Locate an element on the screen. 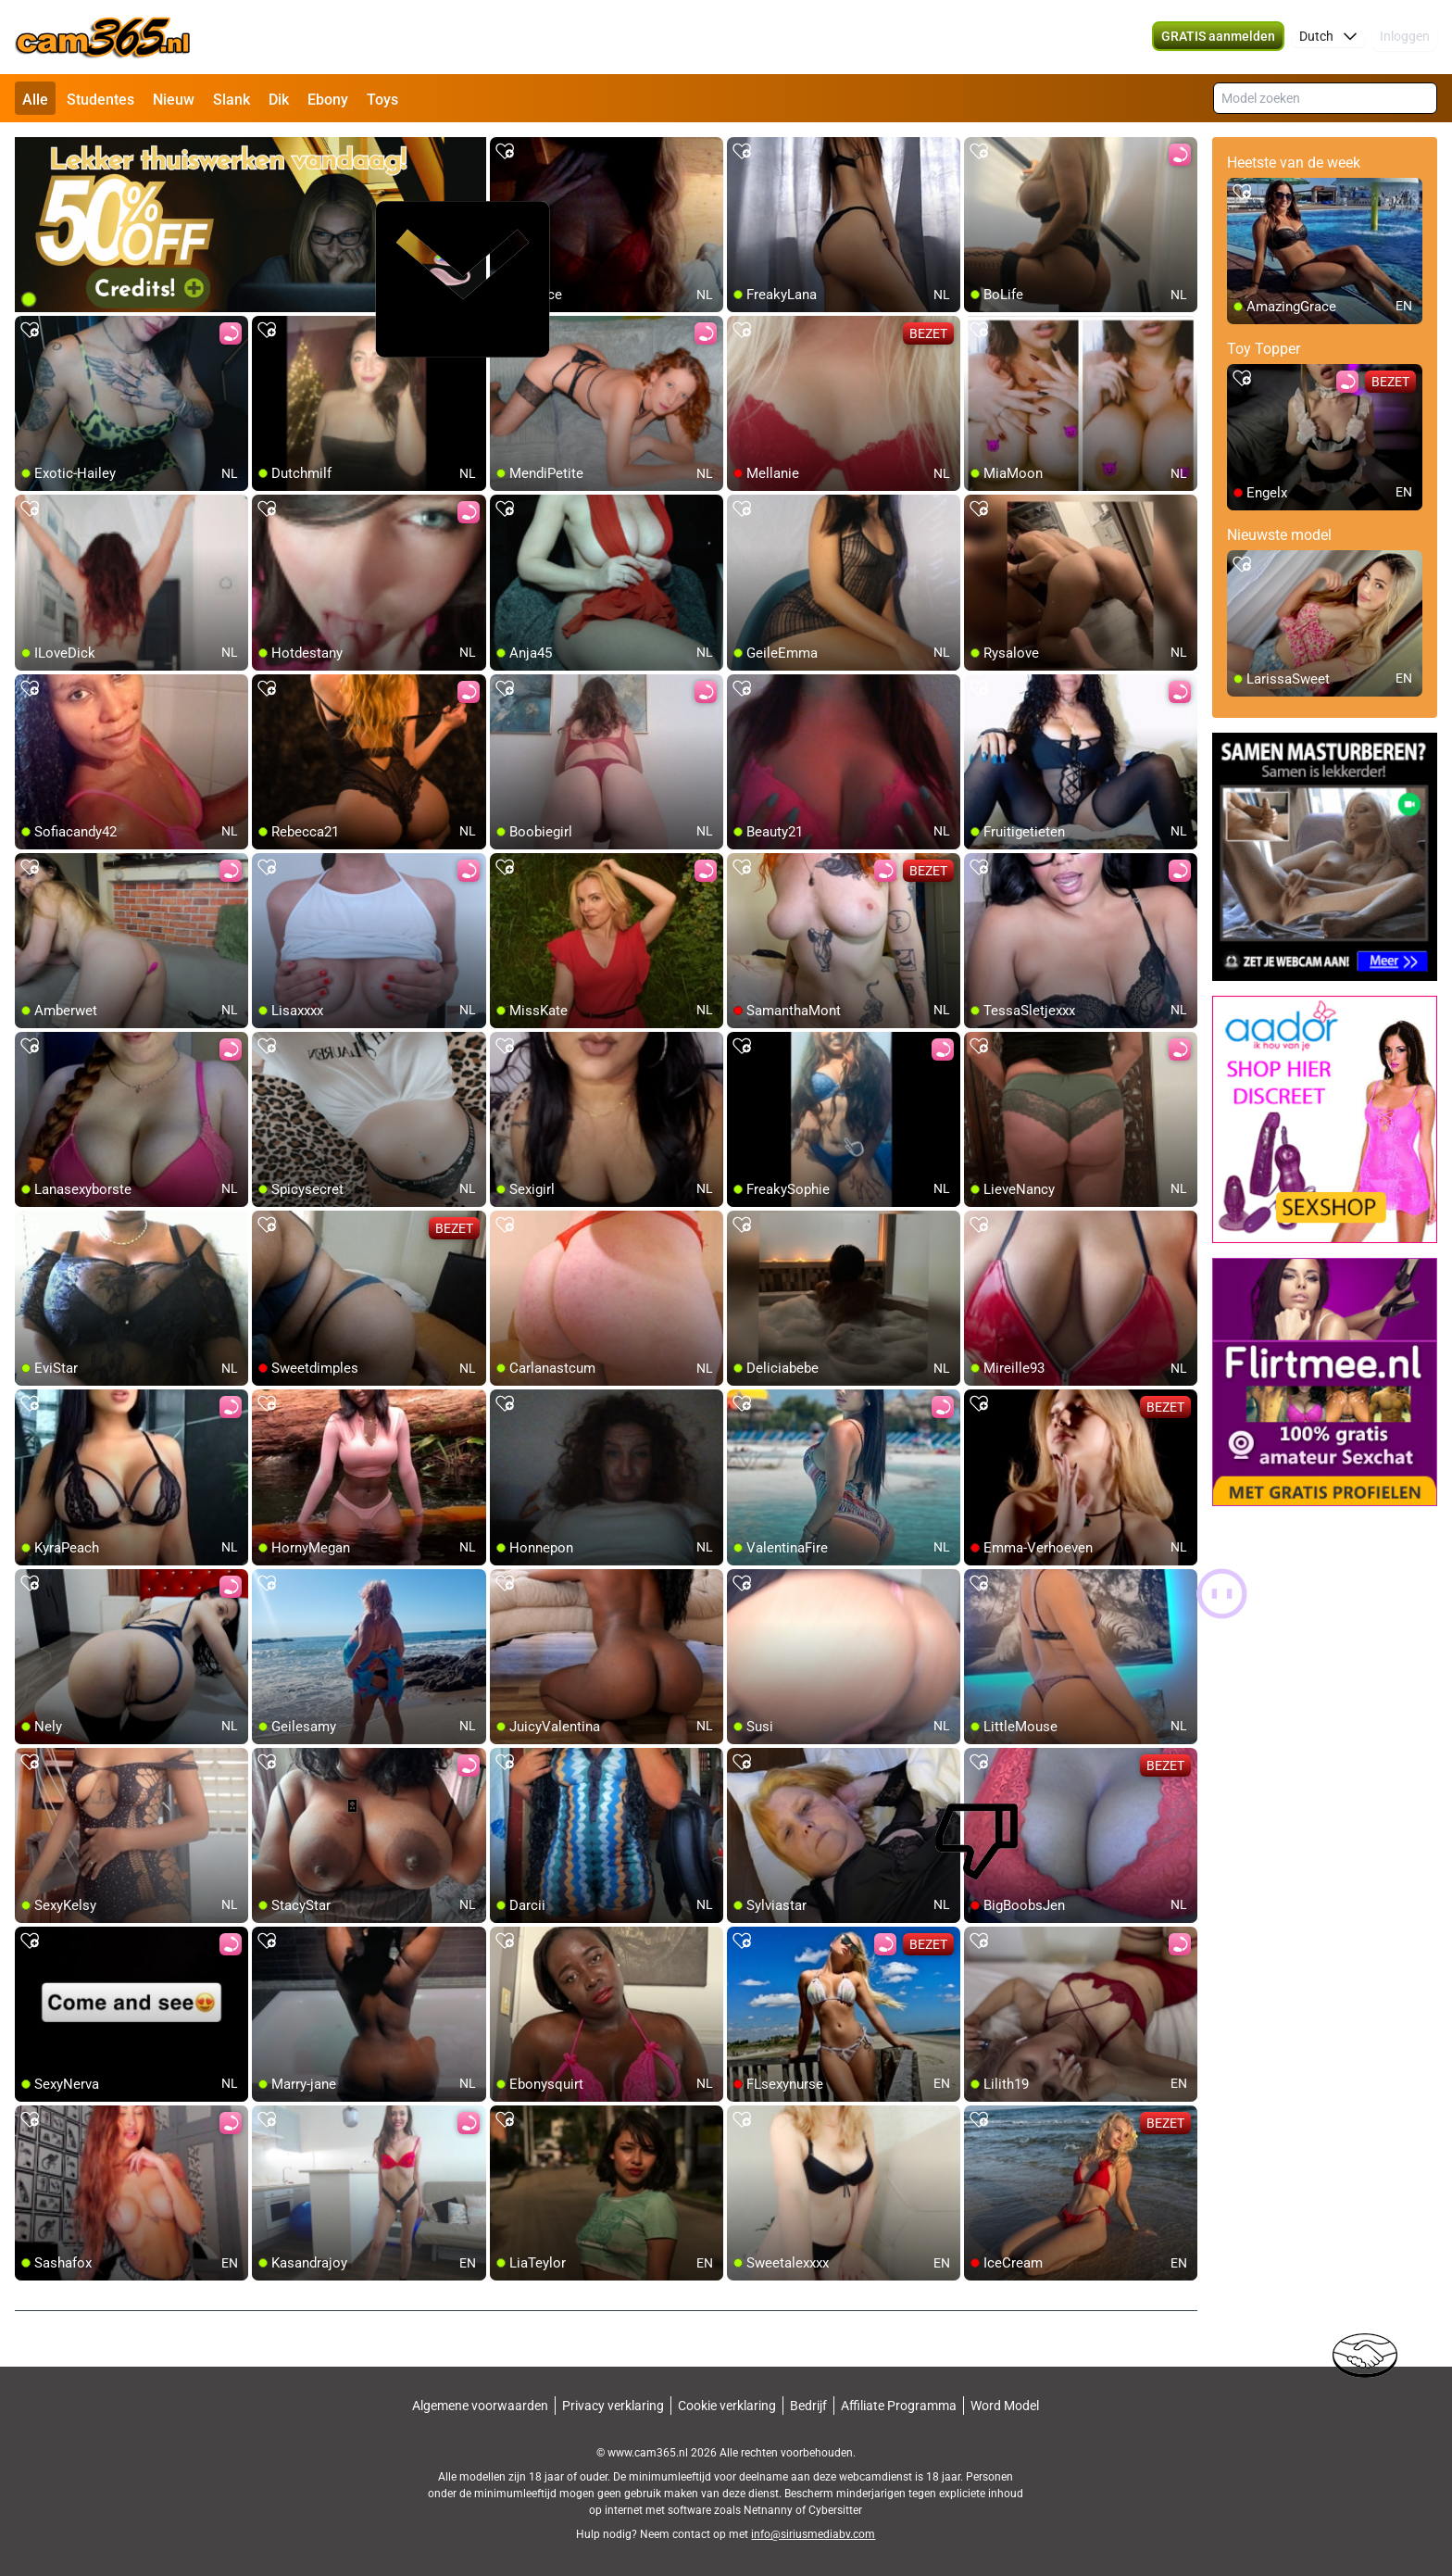  access remote control functionality is located at coordinates (352, 1805).